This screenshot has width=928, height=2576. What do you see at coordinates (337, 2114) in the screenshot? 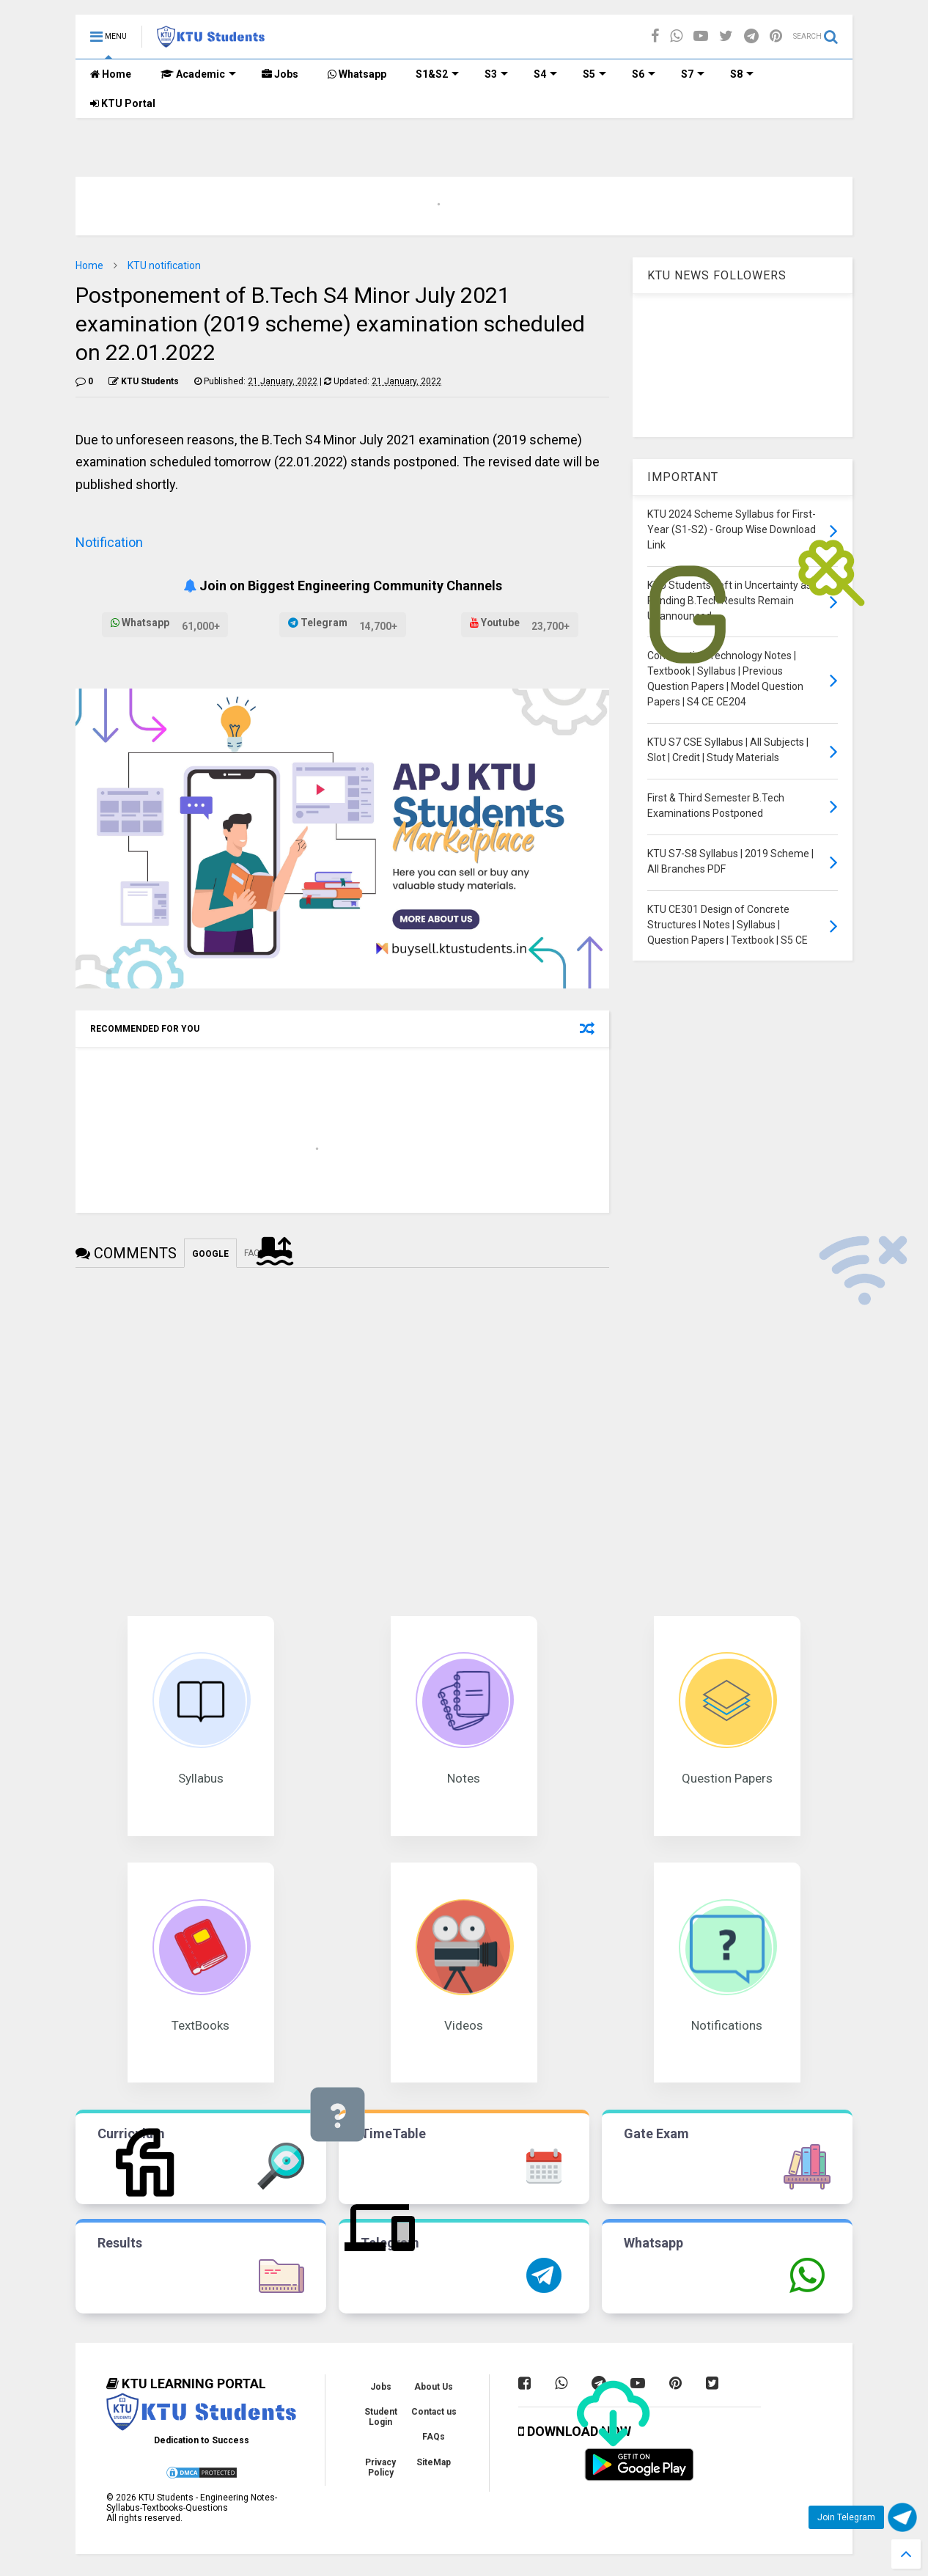
I see `access help or support` at bounding box center [337, 2114].